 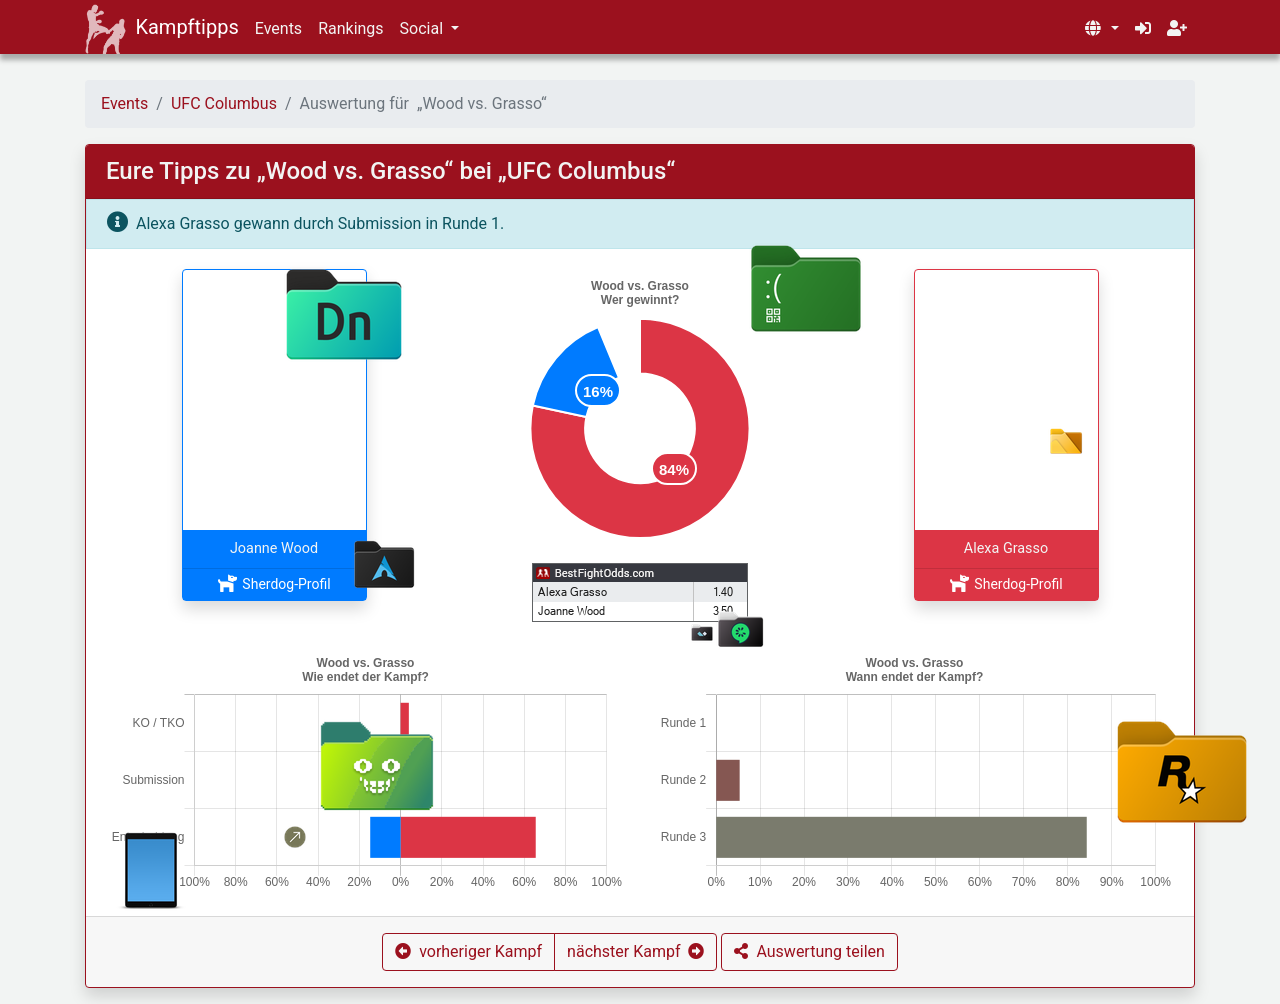 What do you see at coordinates (702, 633) in the screenshot?
I see `open alpinejs project folder` at bounding box center [702, 633].